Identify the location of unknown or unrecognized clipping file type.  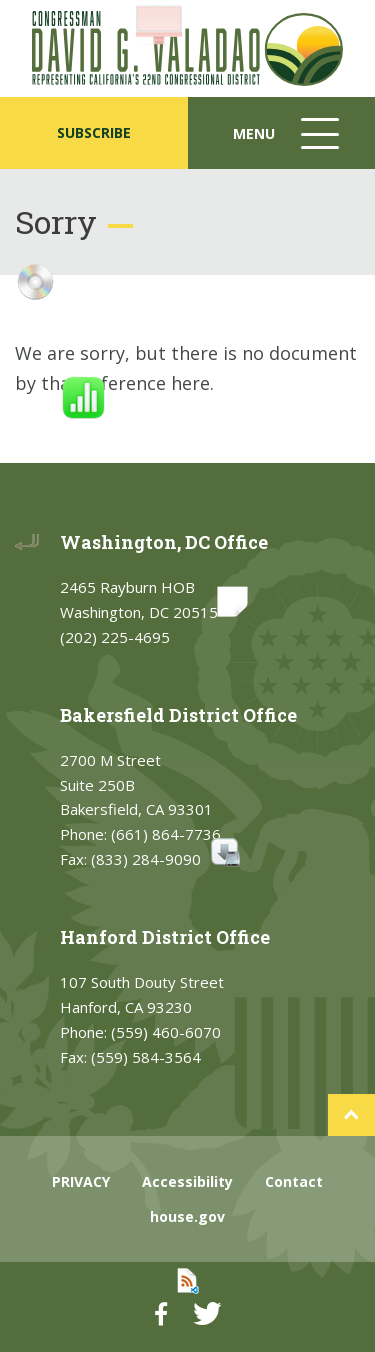
(232, 602).